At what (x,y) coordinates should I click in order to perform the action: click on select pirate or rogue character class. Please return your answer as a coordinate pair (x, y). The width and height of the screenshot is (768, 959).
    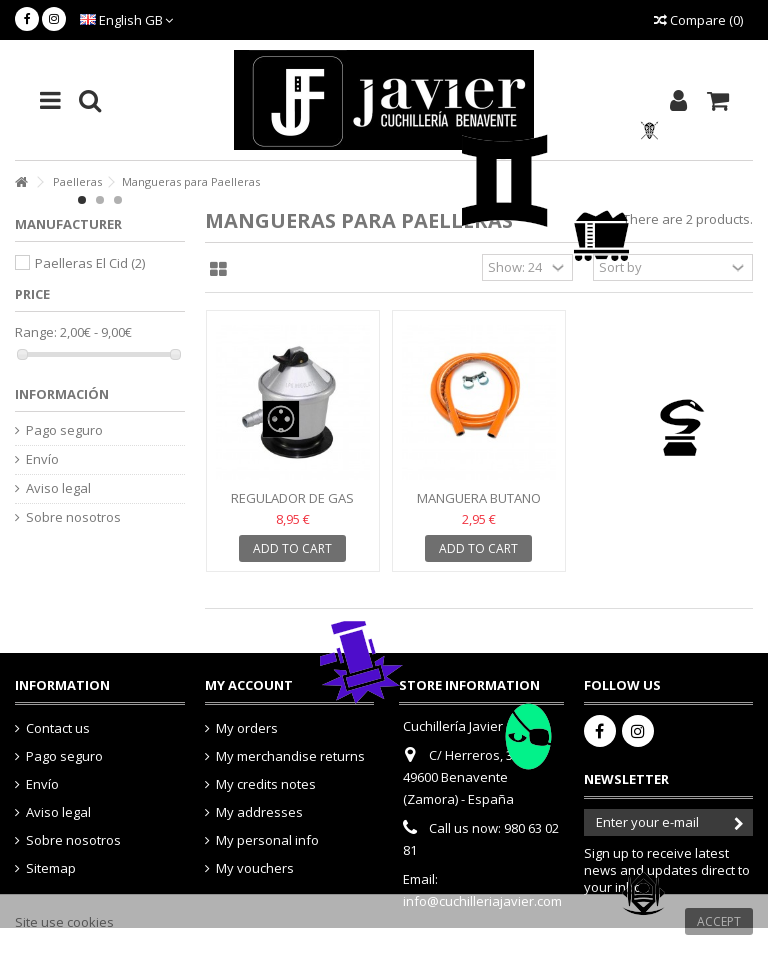
    Looking at the image, I should click on (528, 736).